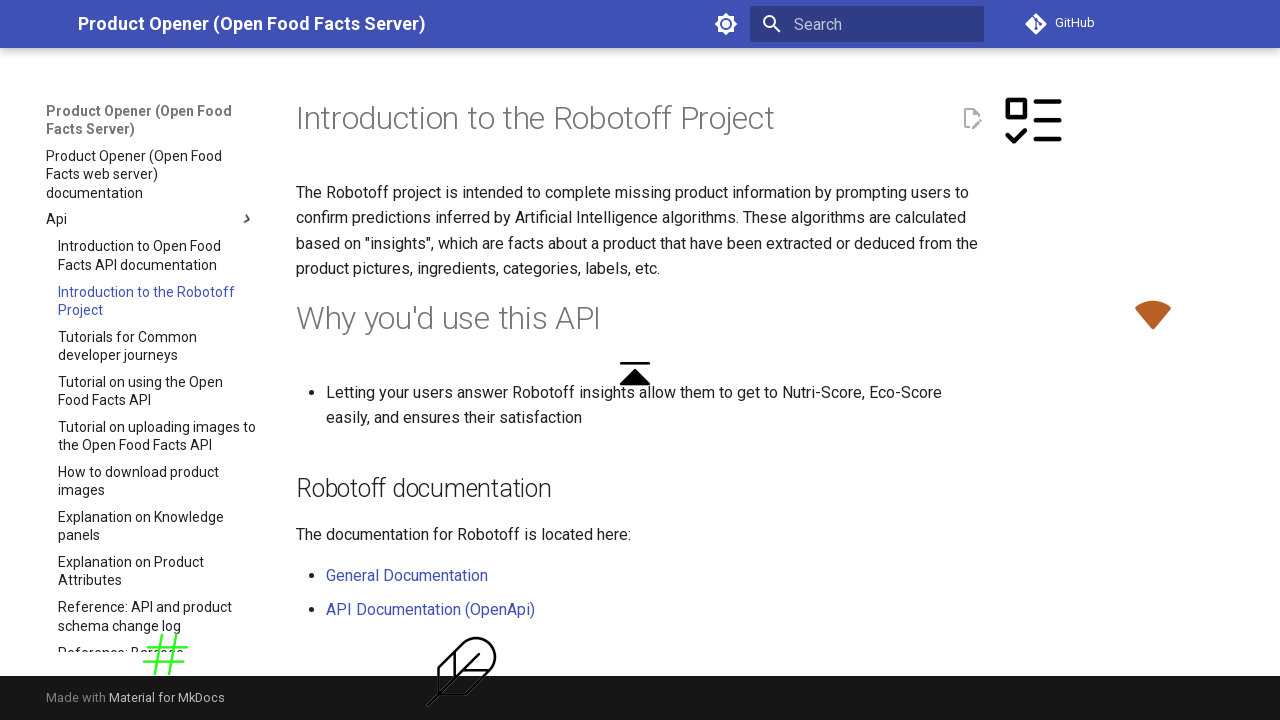 The image size is (1280, 720). Describe the element at coordinates (635, 373) in the screenshot. I see `collapse to top or minimize panel` at that location.